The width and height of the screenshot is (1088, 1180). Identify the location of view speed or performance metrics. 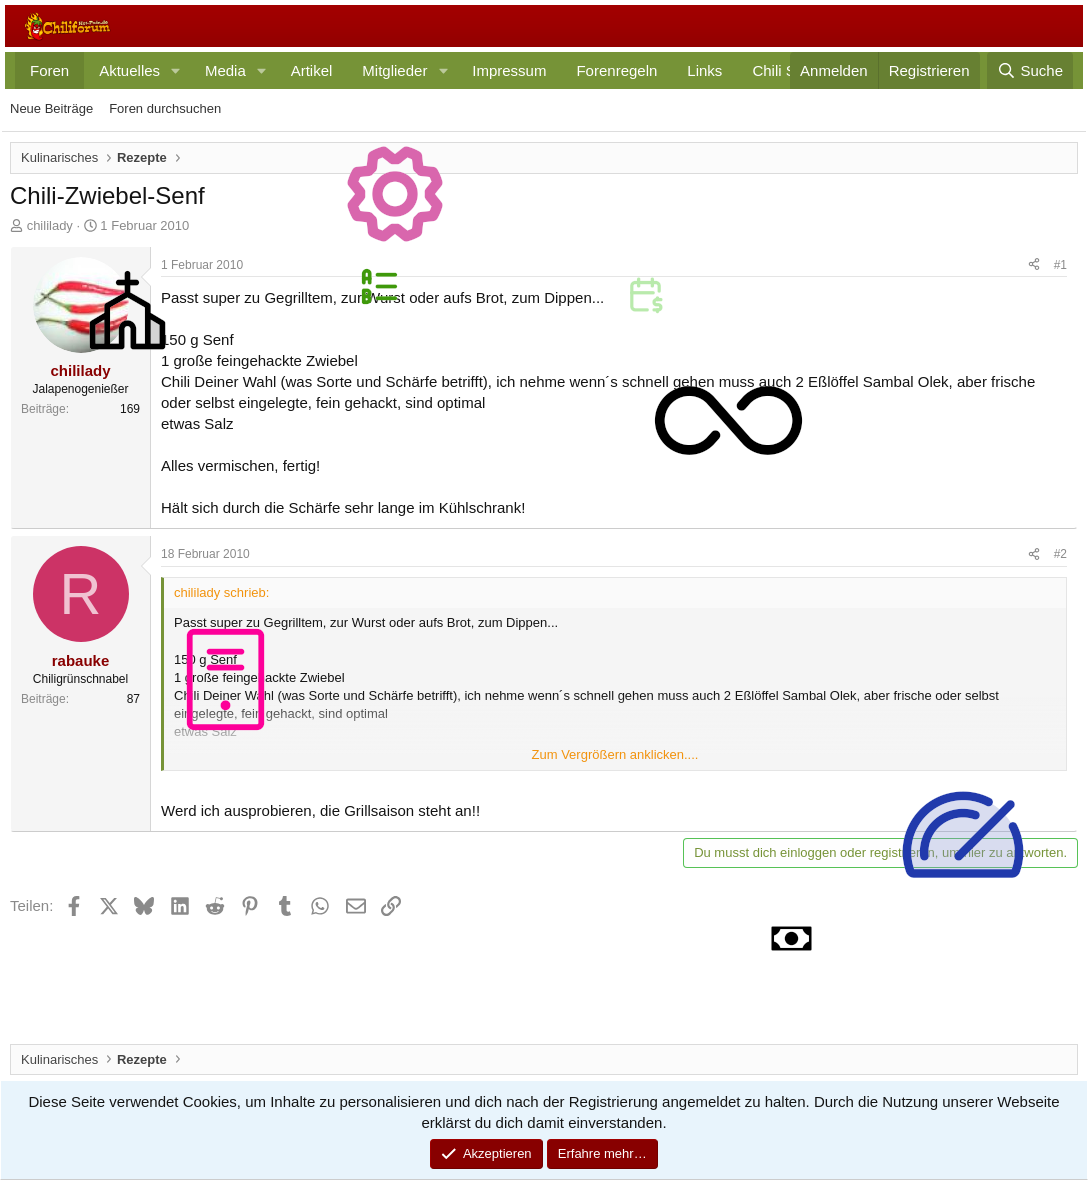
(963, 839).